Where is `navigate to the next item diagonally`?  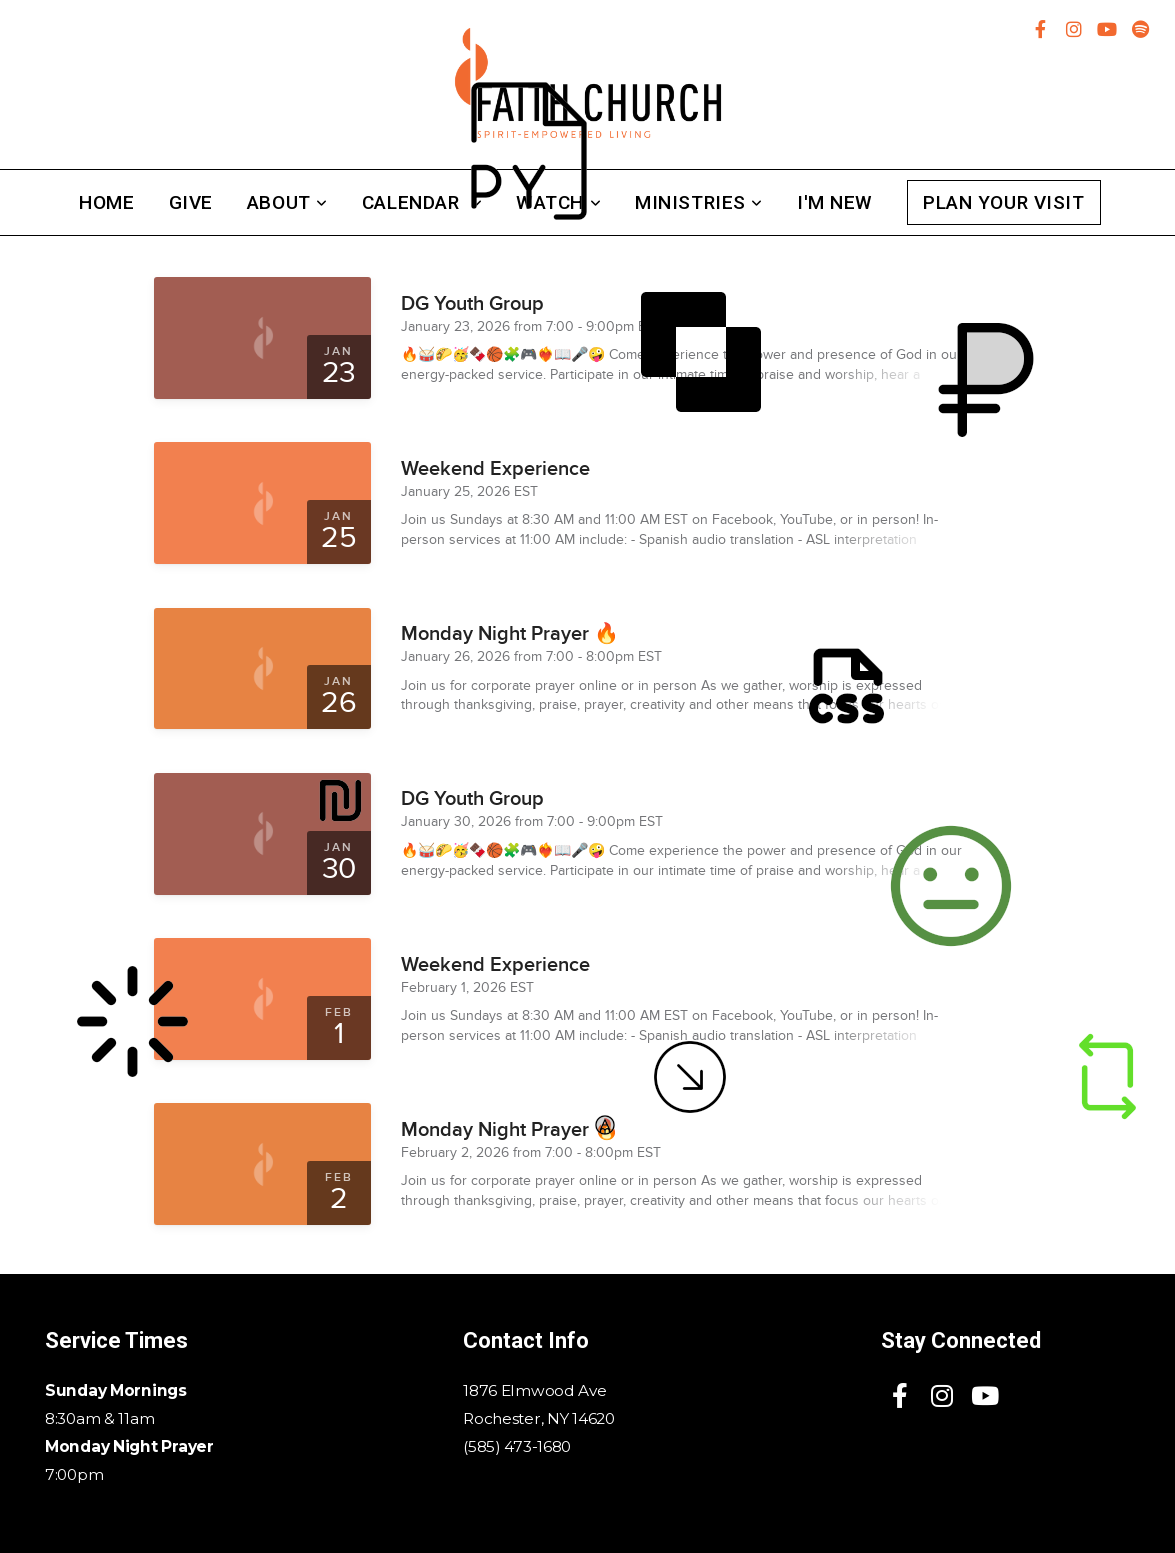
navigate to the next item diagonally is located at coordinates (690, 1077).